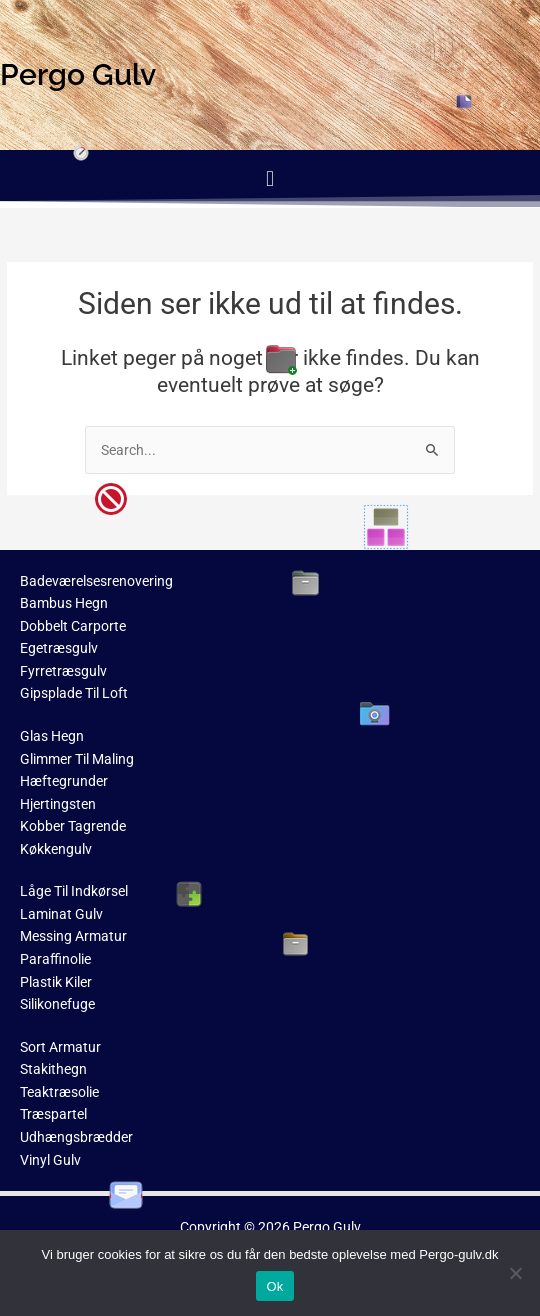 The height and width of the screenshot is (1316, 540). What do you see at coordinates (386, 527) in the screenshot?
I see `select all items in the current view` at bounding box center [386, 527].